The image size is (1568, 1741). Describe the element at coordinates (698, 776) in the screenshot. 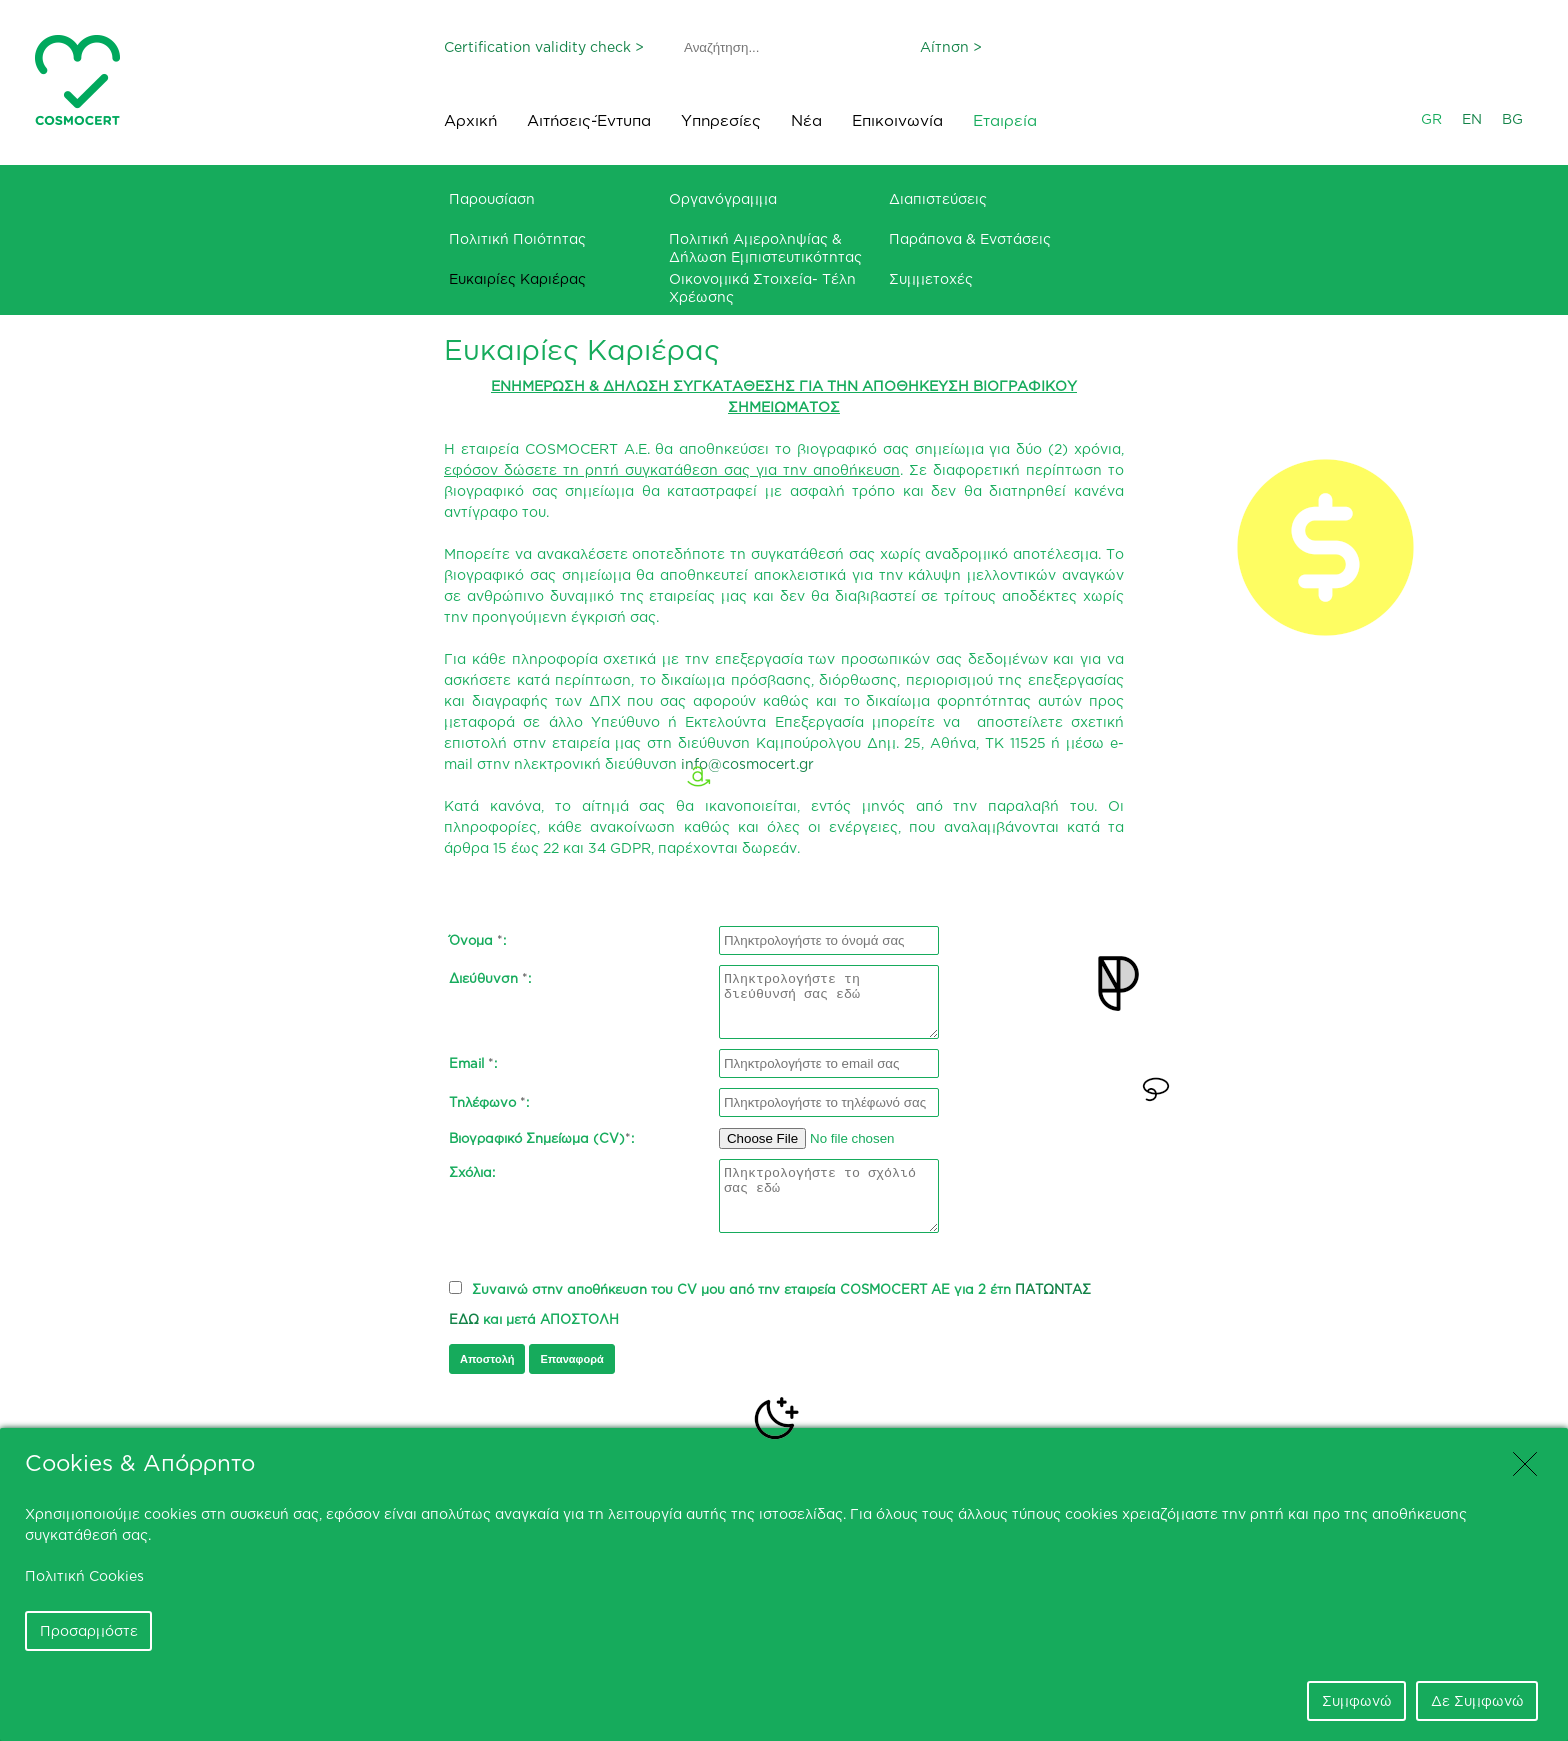

I see `open the Amazon app or website` at that location.